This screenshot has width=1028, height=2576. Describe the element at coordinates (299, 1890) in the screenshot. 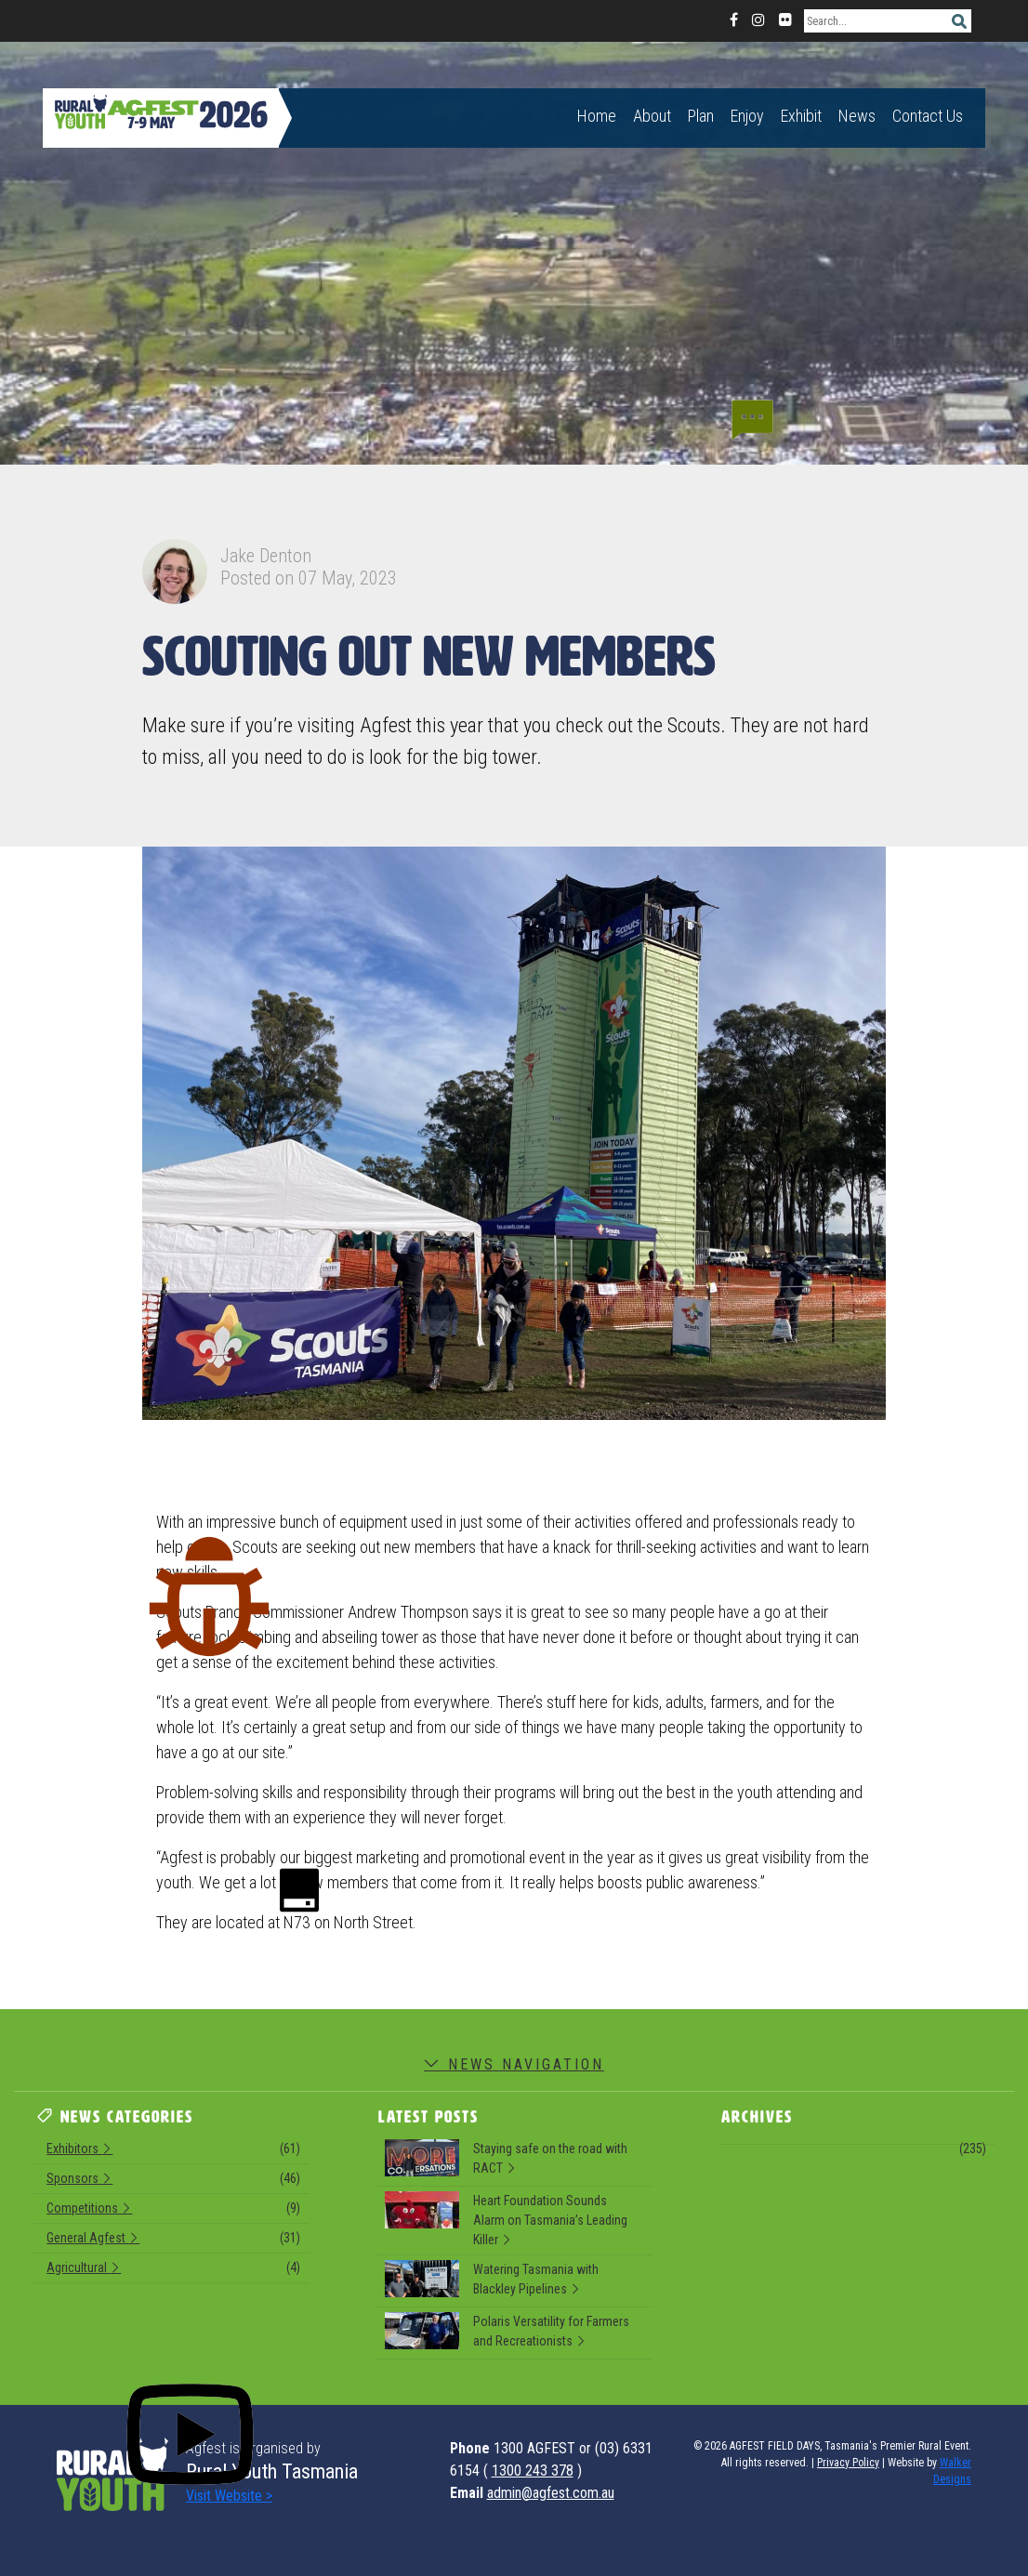

I see `access storage or hard drive settings` at that location.